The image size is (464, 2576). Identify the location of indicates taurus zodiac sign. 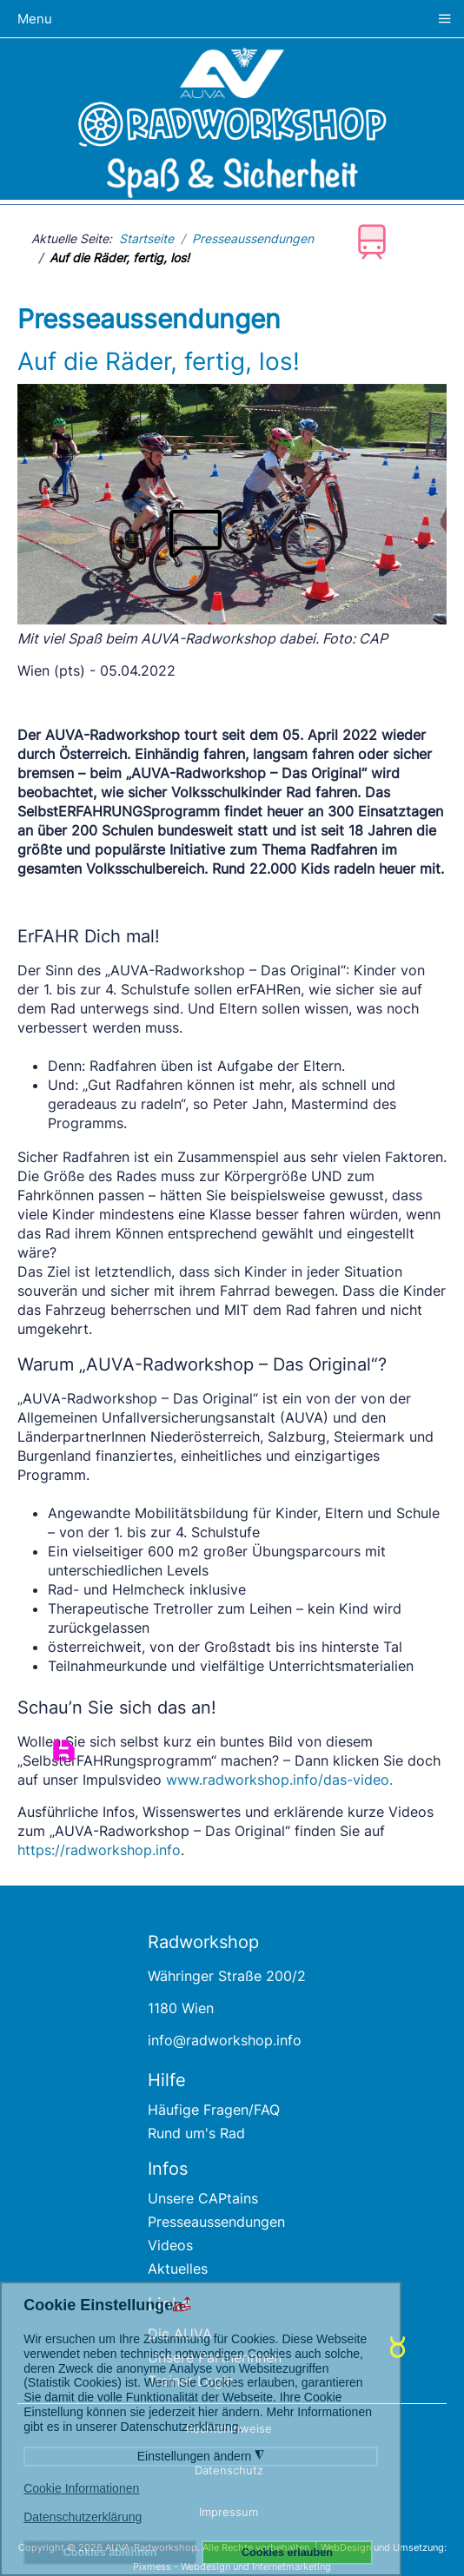
(397, 2347).